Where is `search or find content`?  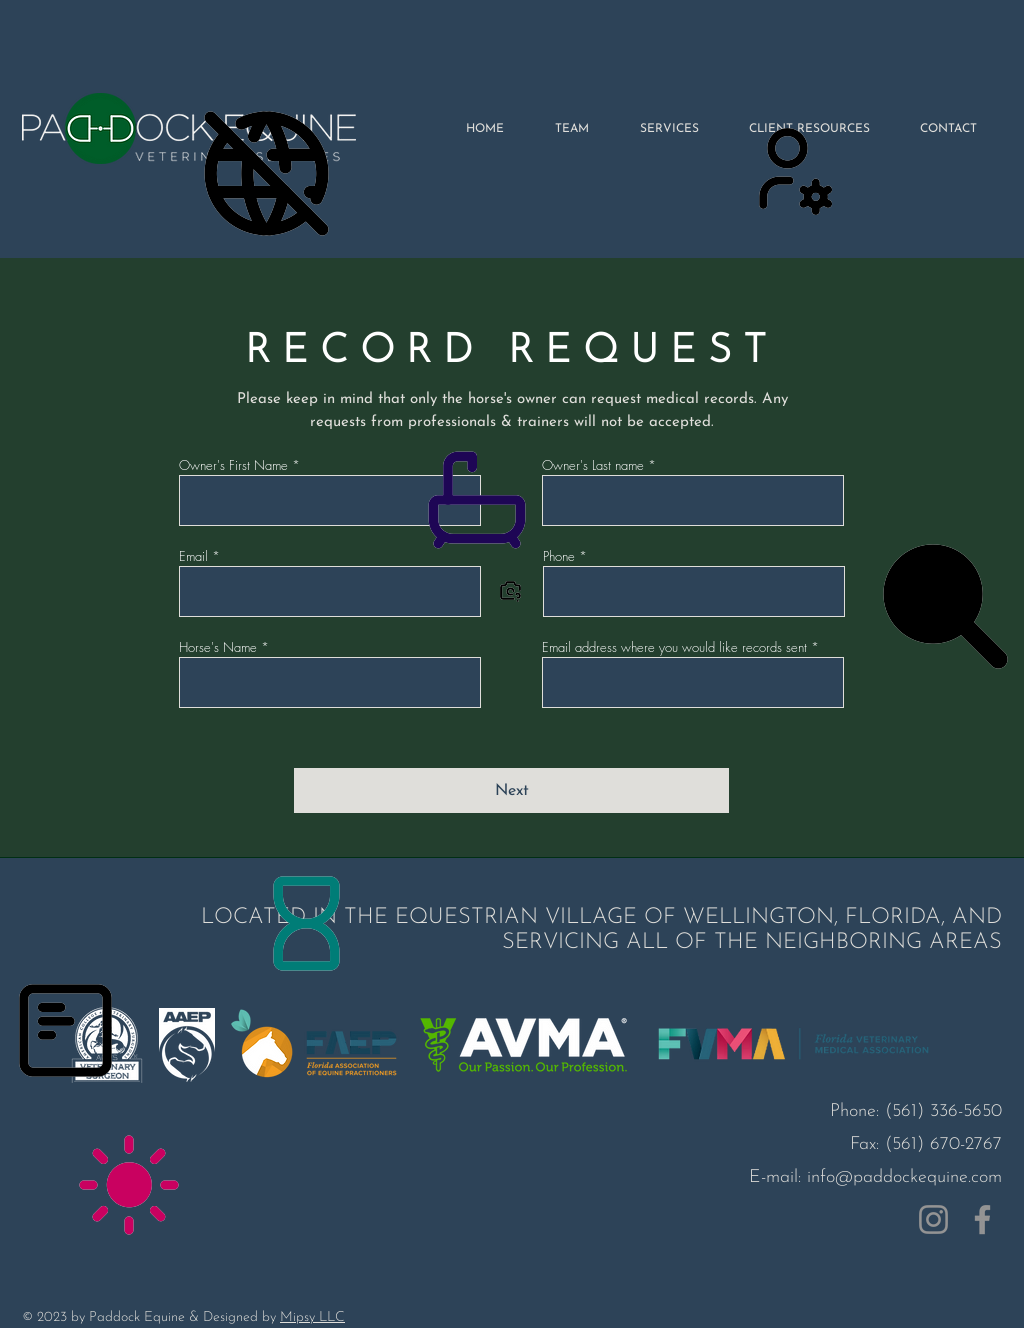 search or find content is located at coordinates (945, 606).